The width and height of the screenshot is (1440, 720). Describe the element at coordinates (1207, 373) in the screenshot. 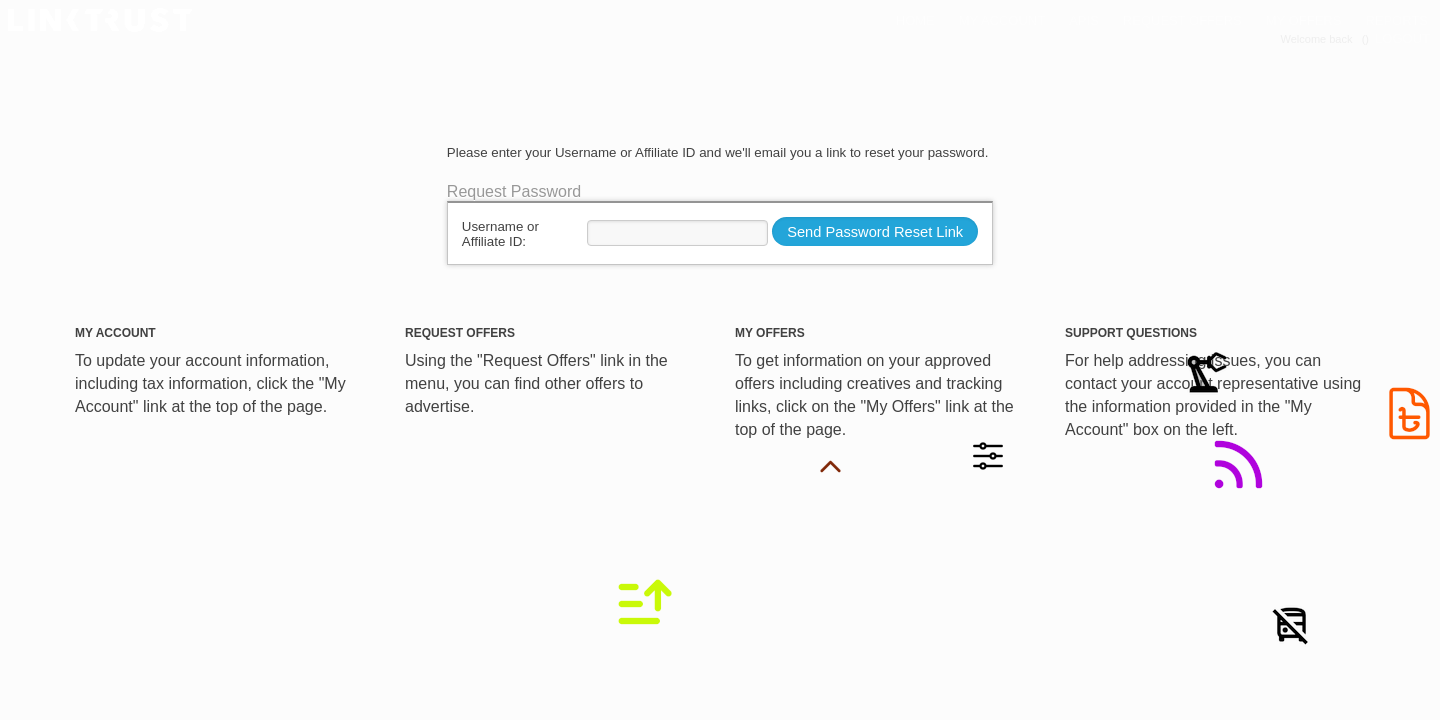

I see `access manufacturing or industrial settings` at that location.